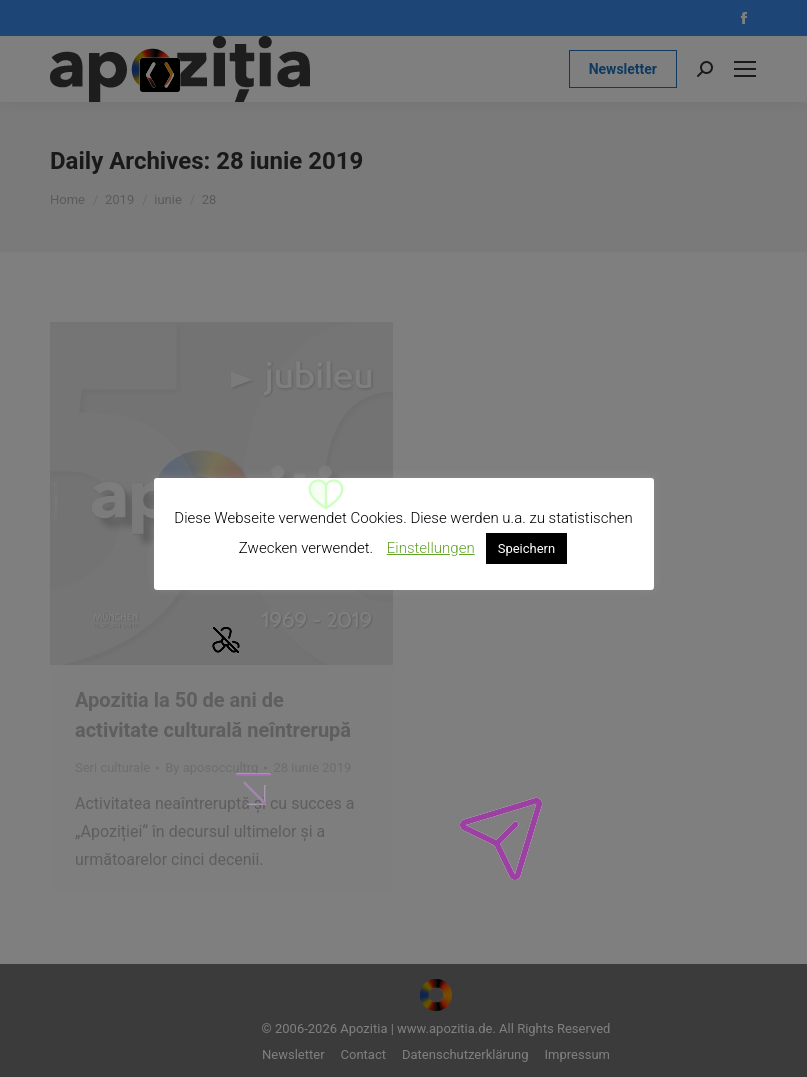 This screenshot has height=1077, width=807. Describe the element at coordinates (226, 640) in the screenshot. I see `disable propeller or fan function` at that location.